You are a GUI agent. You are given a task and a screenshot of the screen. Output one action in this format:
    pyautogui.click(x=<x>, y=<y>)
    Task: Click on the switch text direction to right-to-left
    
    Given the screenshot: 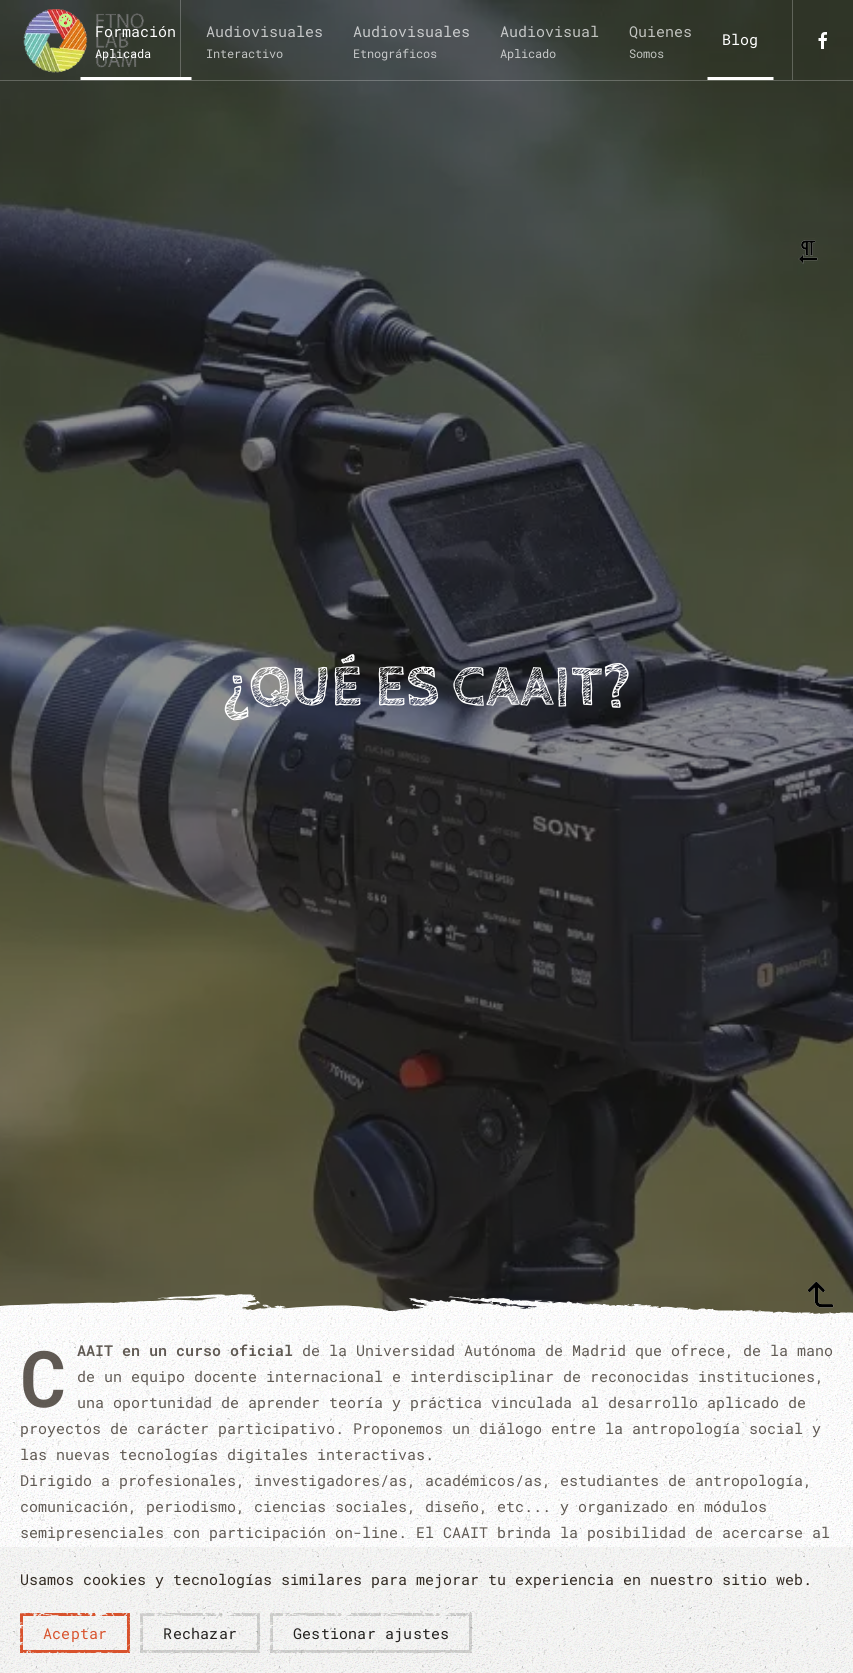 What is the action you would take?
    pyautogui.click(x=808, y=252)
    